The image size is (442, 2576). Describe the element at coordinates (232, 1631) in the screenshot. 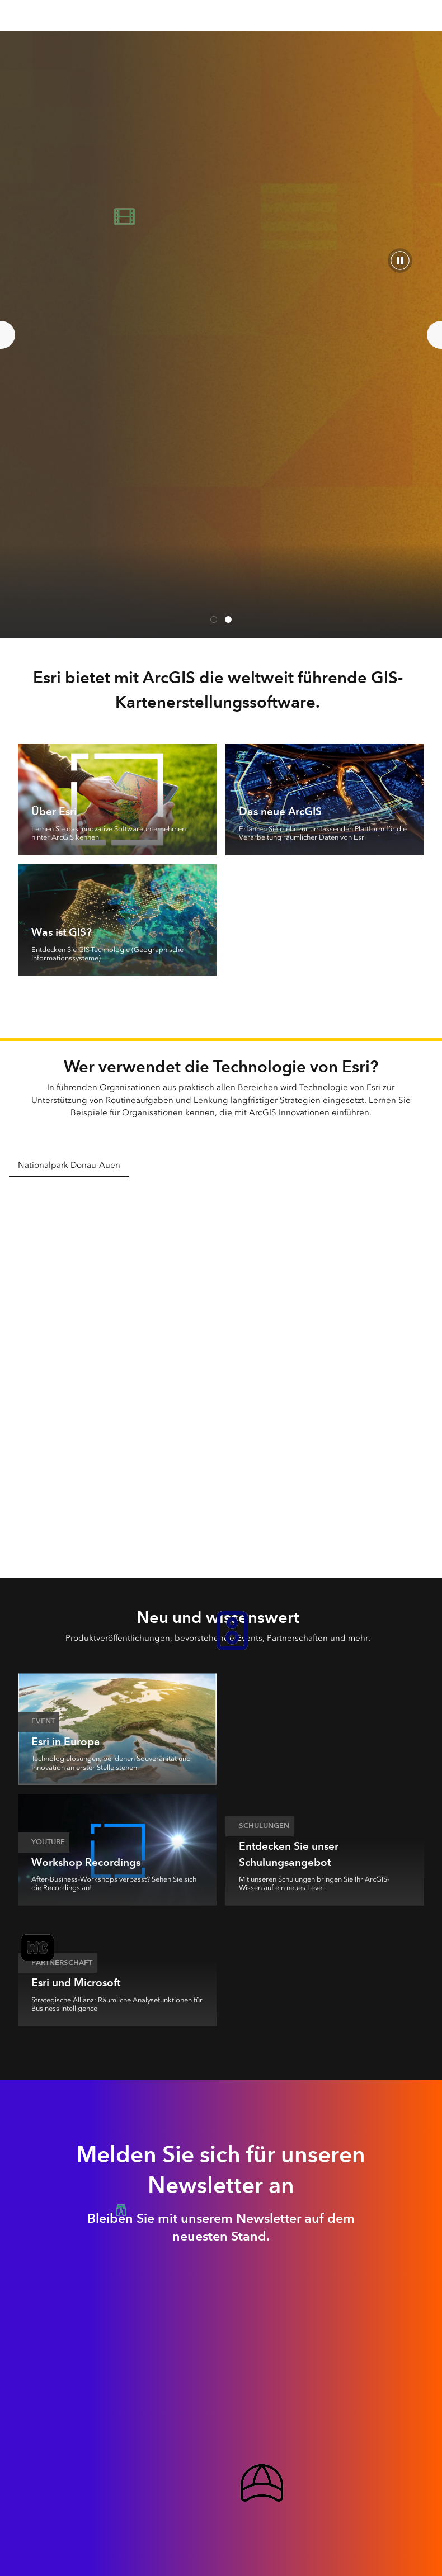

I see `adjust audio or speaker settings` at that location.